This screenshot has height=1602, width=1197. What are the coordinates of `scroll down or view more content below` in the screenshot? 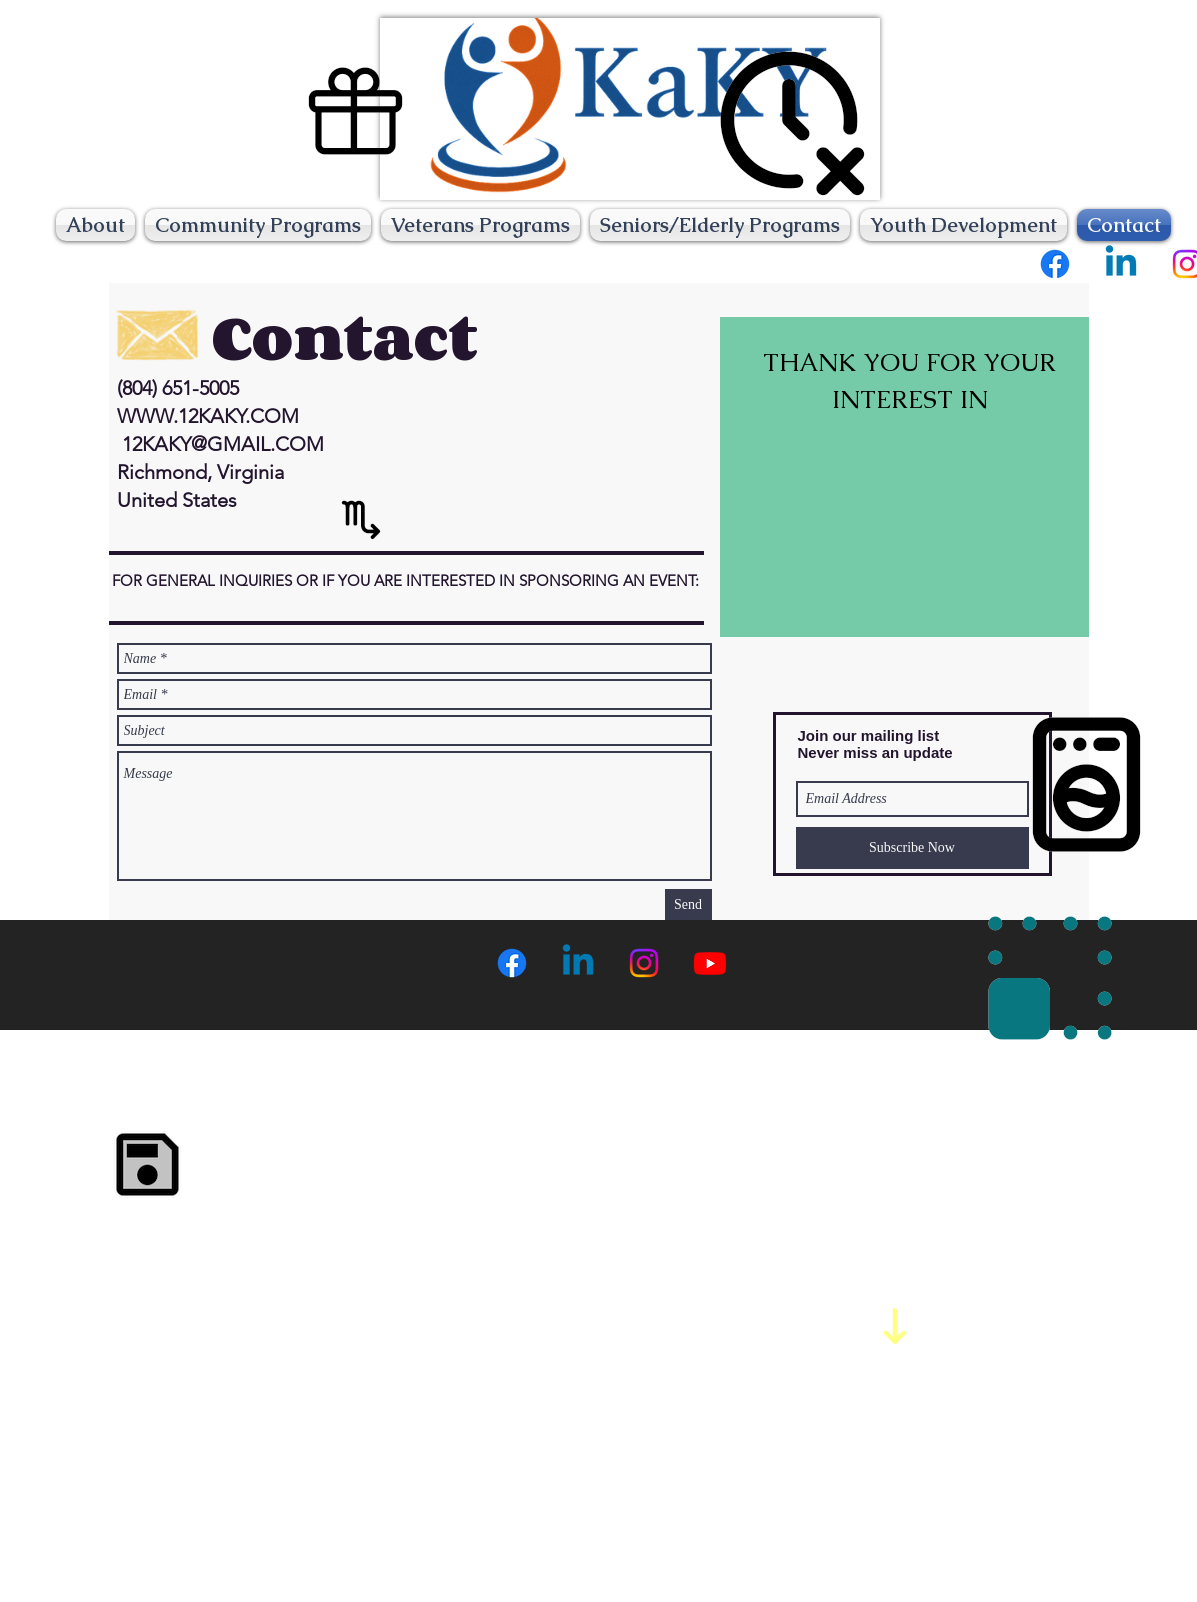 It's located at (895, 1326).